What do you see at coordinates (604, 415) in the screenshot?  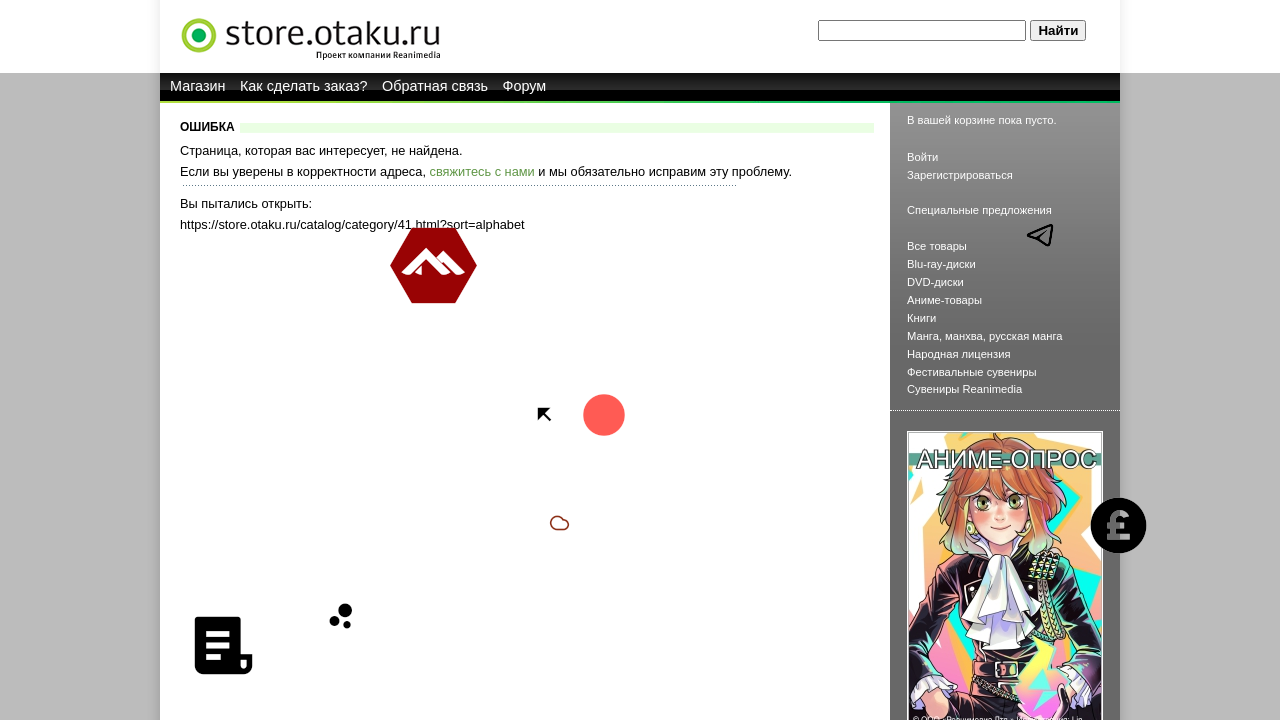 I see `unselected radio button or toggle option` at bounding box center [604, 415].